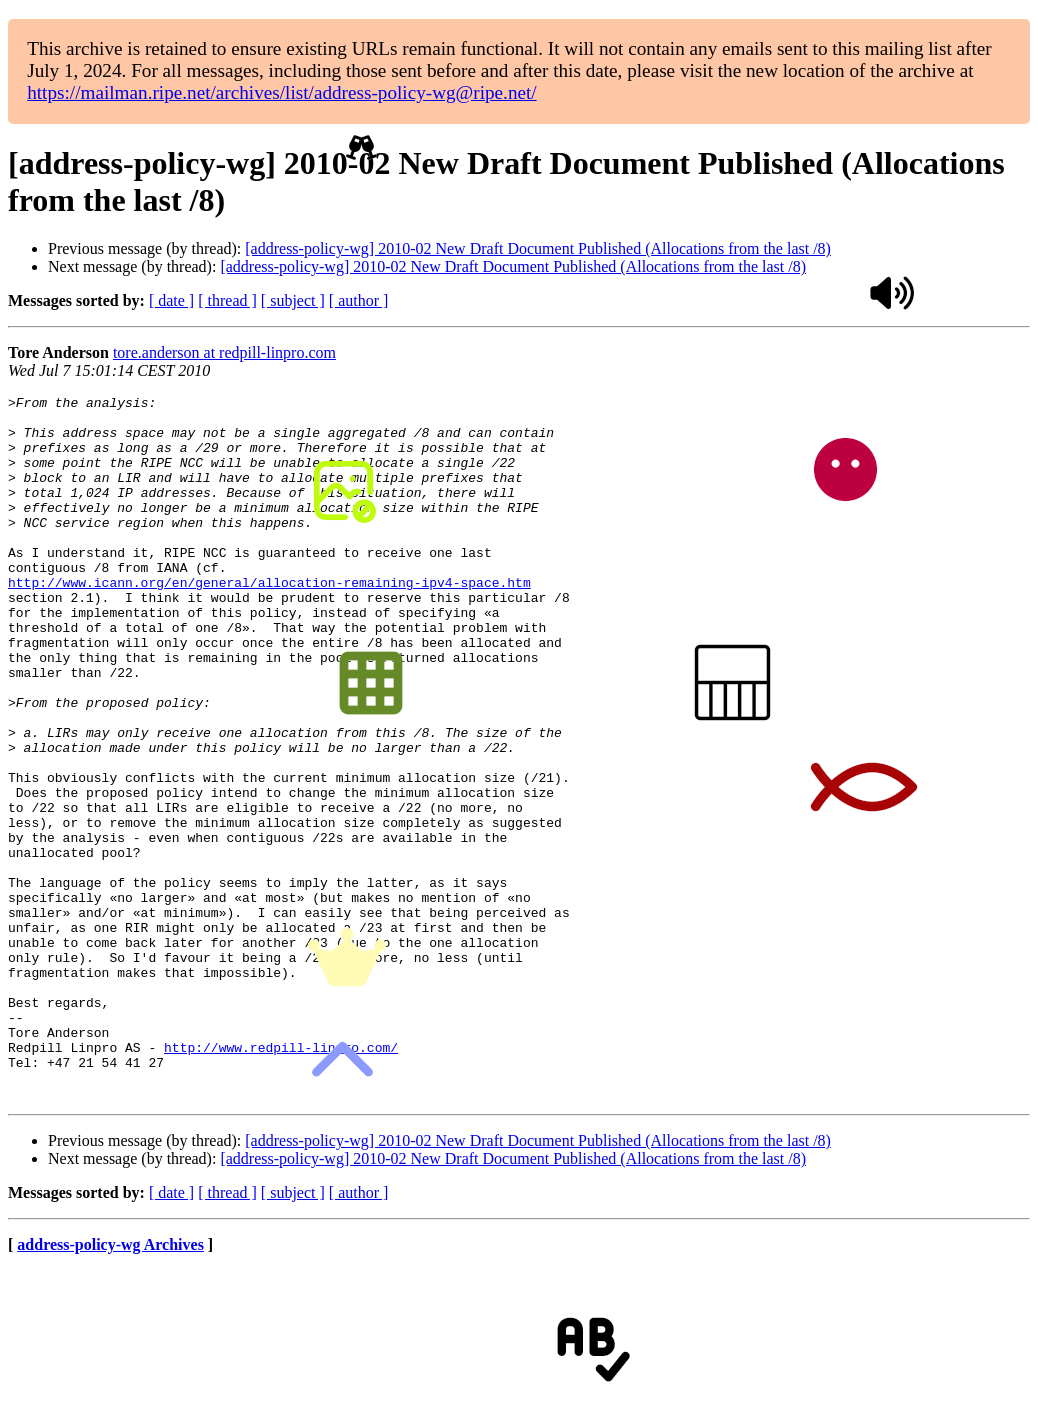  Describe the element at coordinates (891, 293) in the screenshot. I see `volume is set to high` at that location.